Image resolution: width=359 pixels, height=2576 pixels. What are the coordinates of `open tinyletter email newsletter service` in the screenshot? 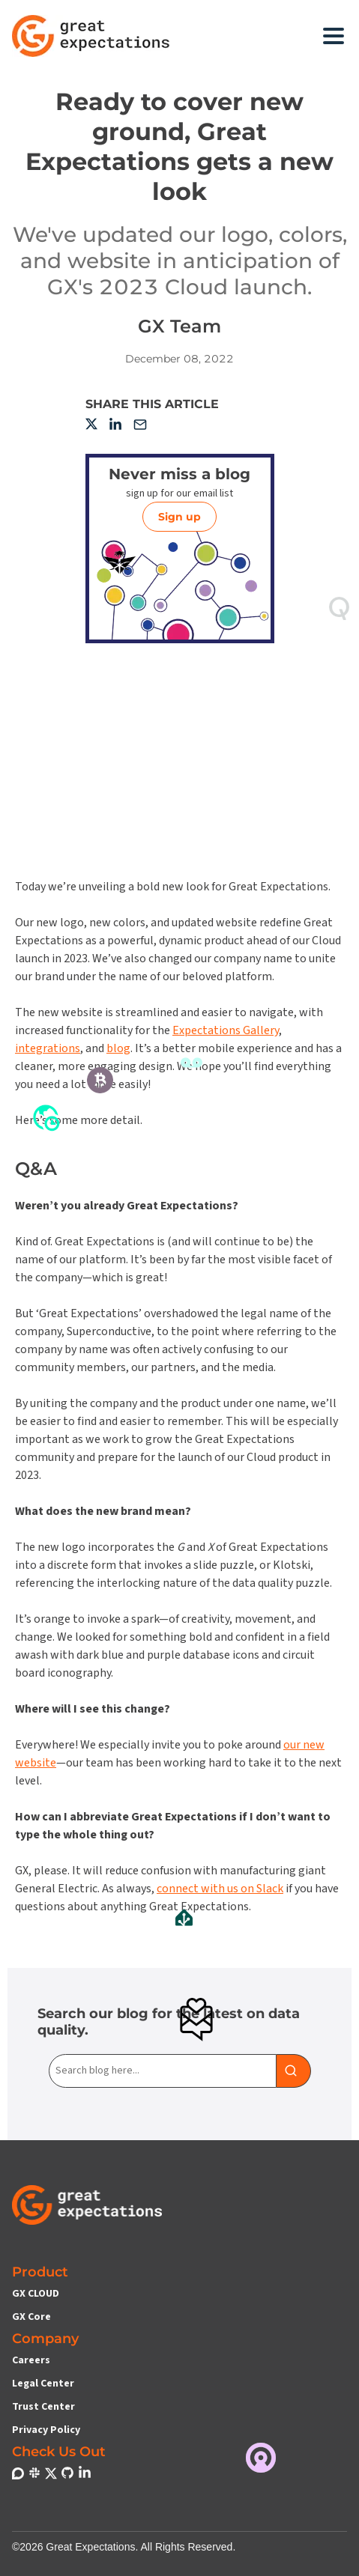 It's located at (196, 2020).